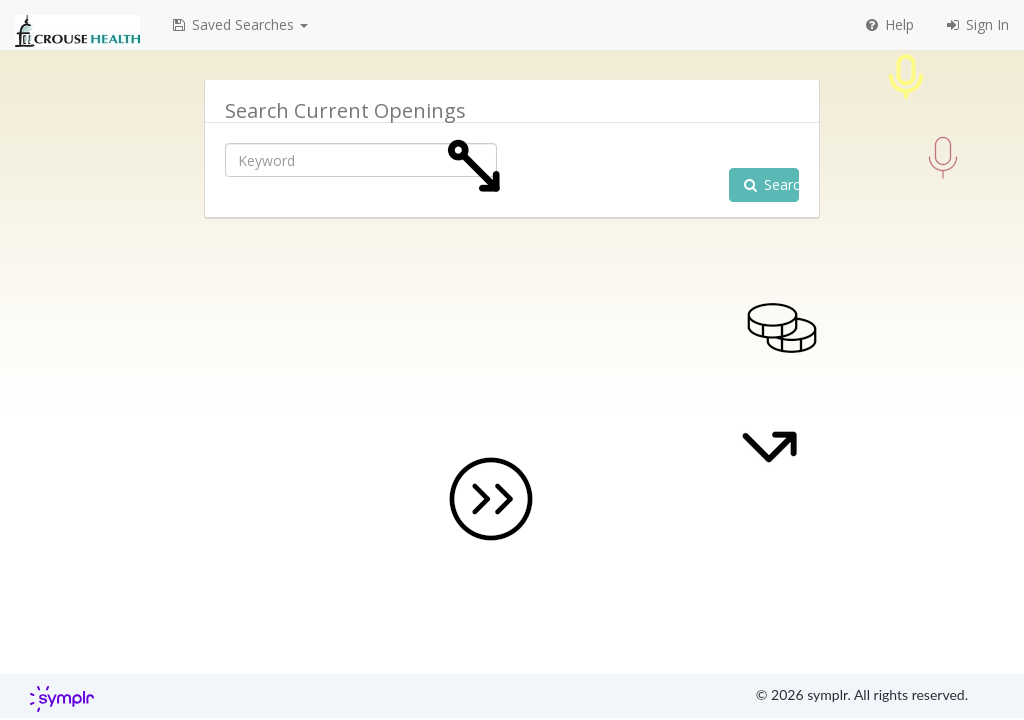 This screenshot has height=720, width=1024. Describe the element at coordinates (782, 328) in the screenshot. I see `view your coin balance or currency` at that location.